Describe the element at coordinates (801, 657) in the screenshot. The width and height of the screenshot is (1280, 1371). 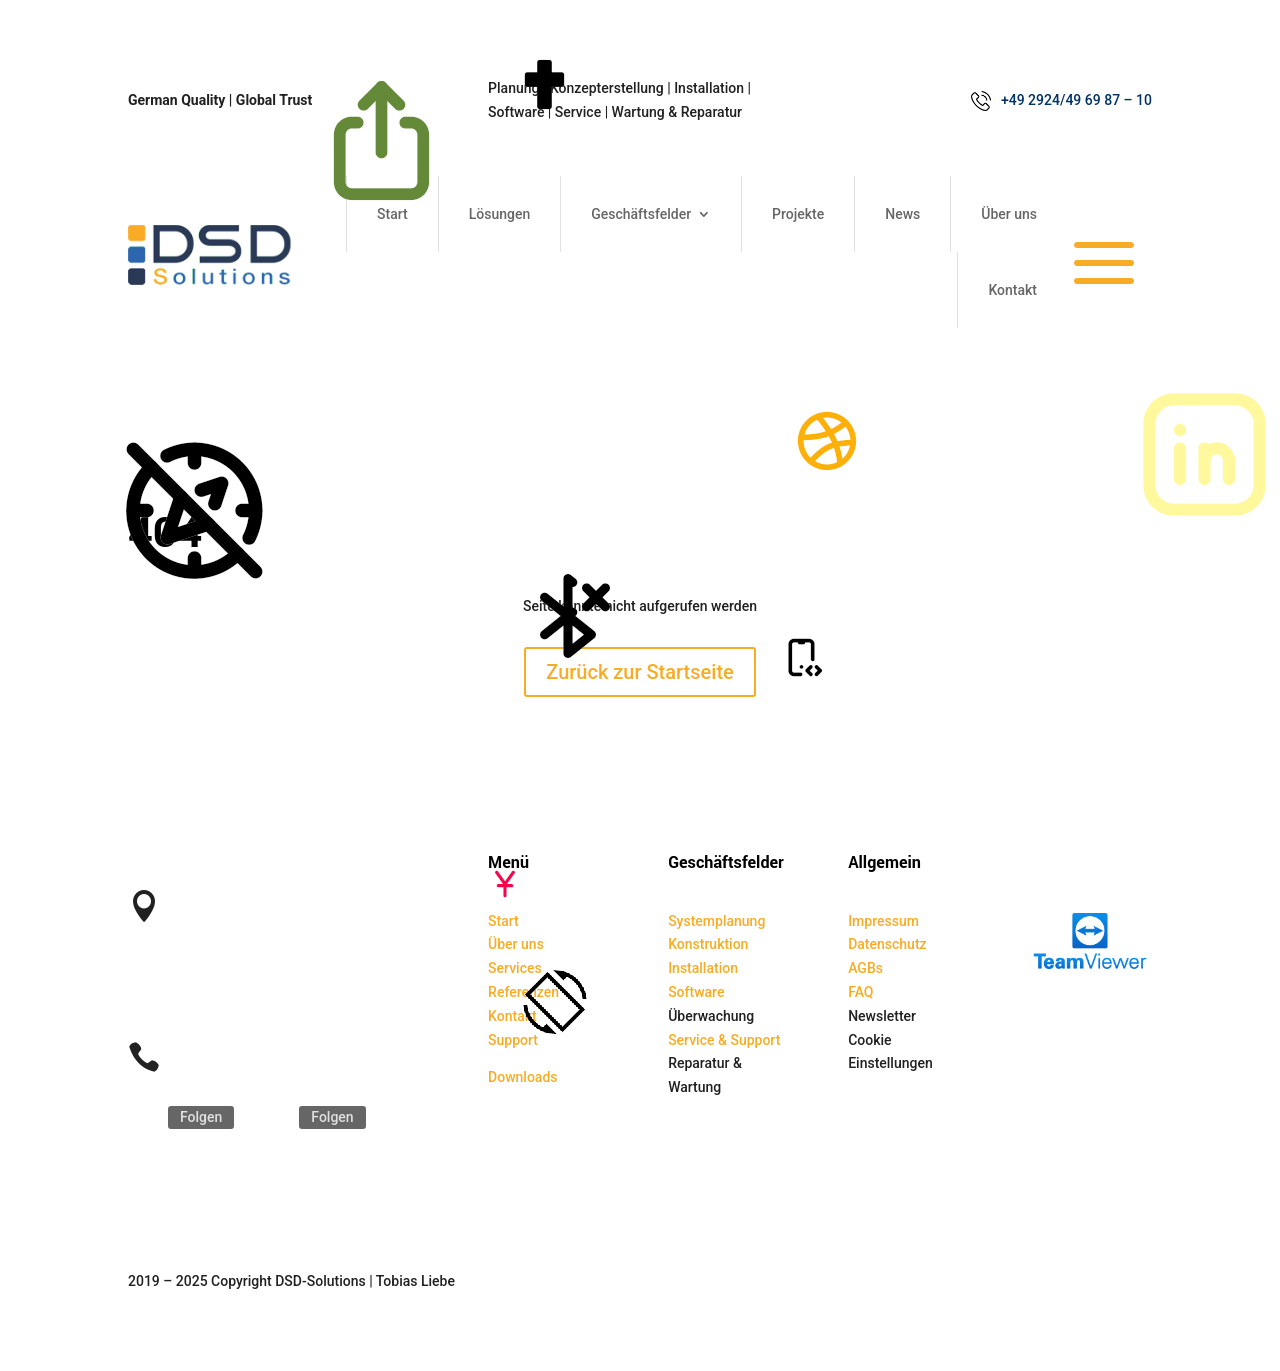
I see `access mobile development tools` at that location.